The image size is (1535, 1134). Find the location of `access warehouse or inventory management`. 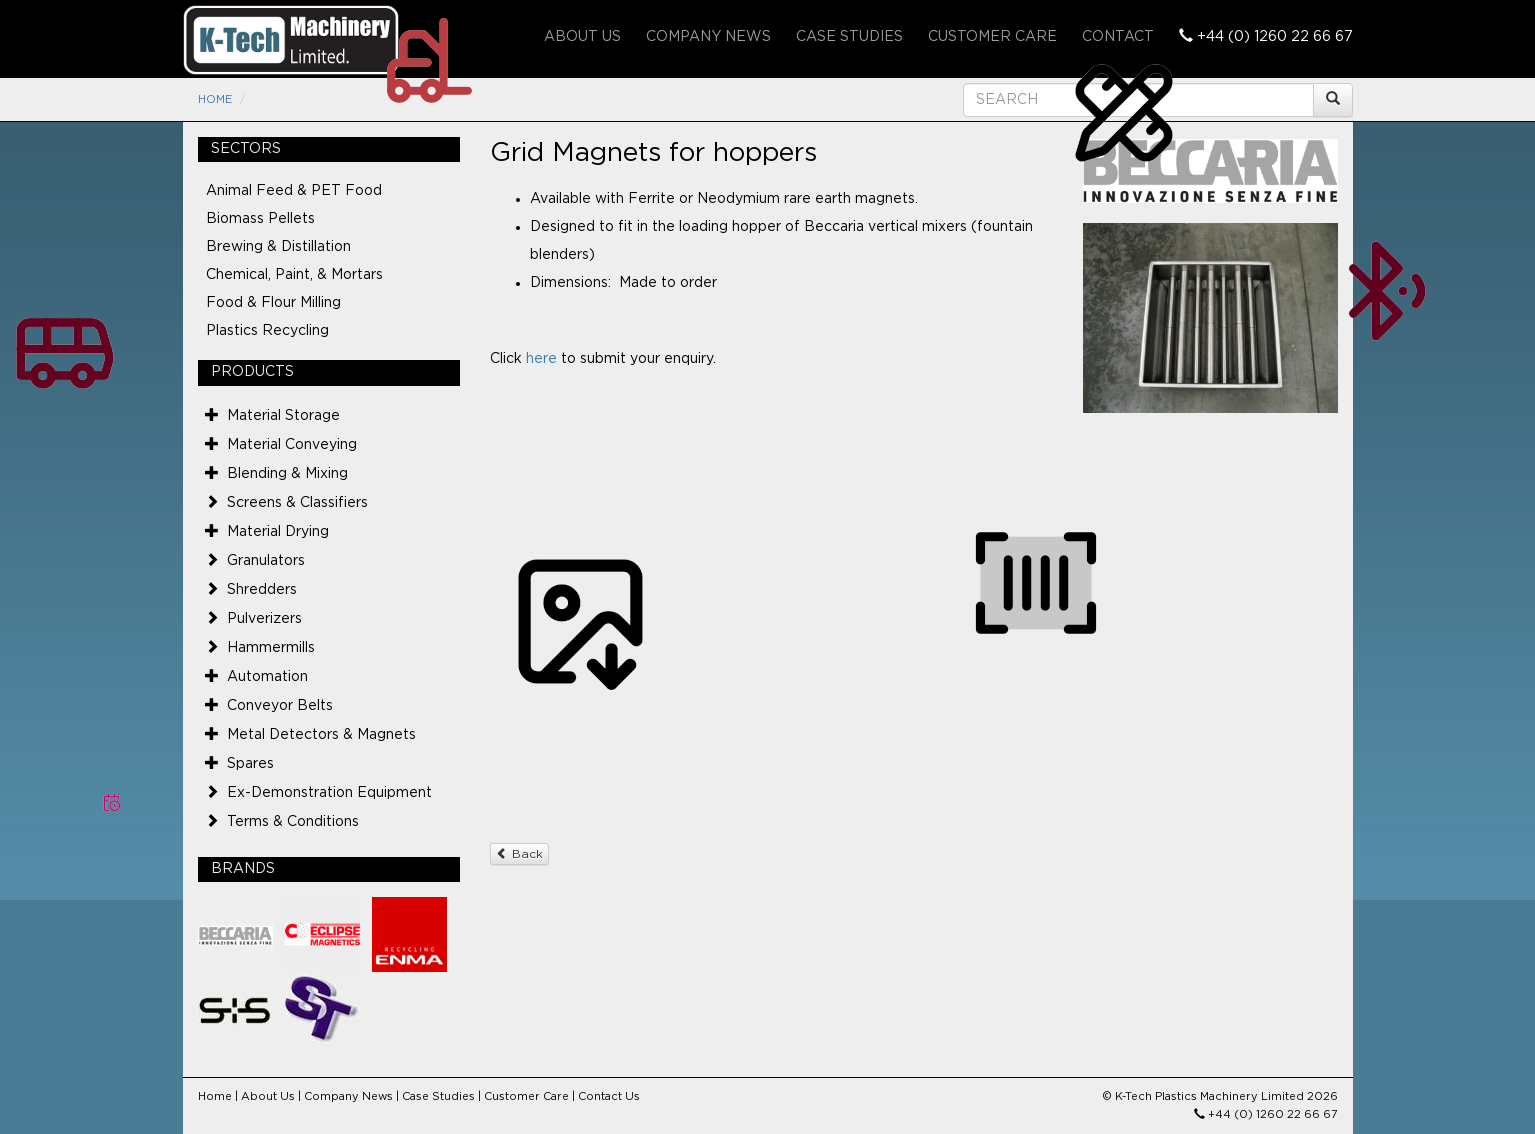

access warehouse or inventory management is located at coordinates (427, 62).